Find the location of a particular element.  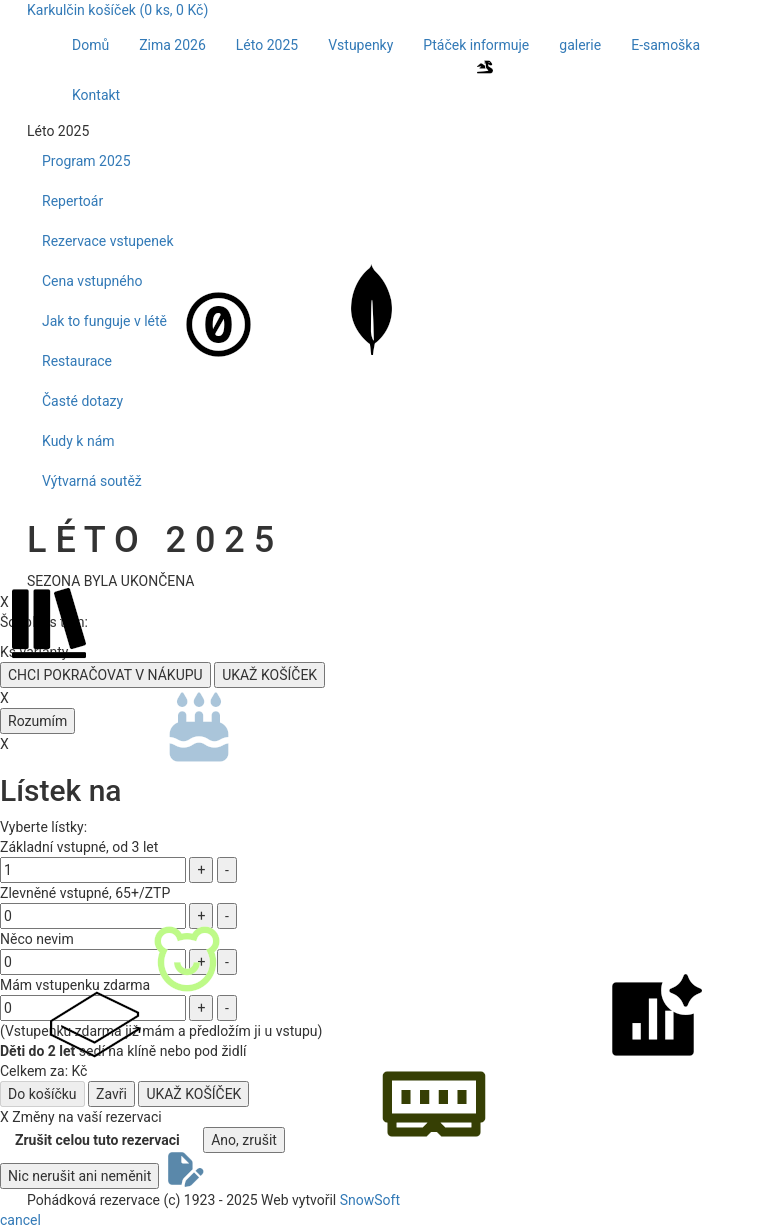

LBRY decentralized content platform logo is located at coordinates (95, 1024).